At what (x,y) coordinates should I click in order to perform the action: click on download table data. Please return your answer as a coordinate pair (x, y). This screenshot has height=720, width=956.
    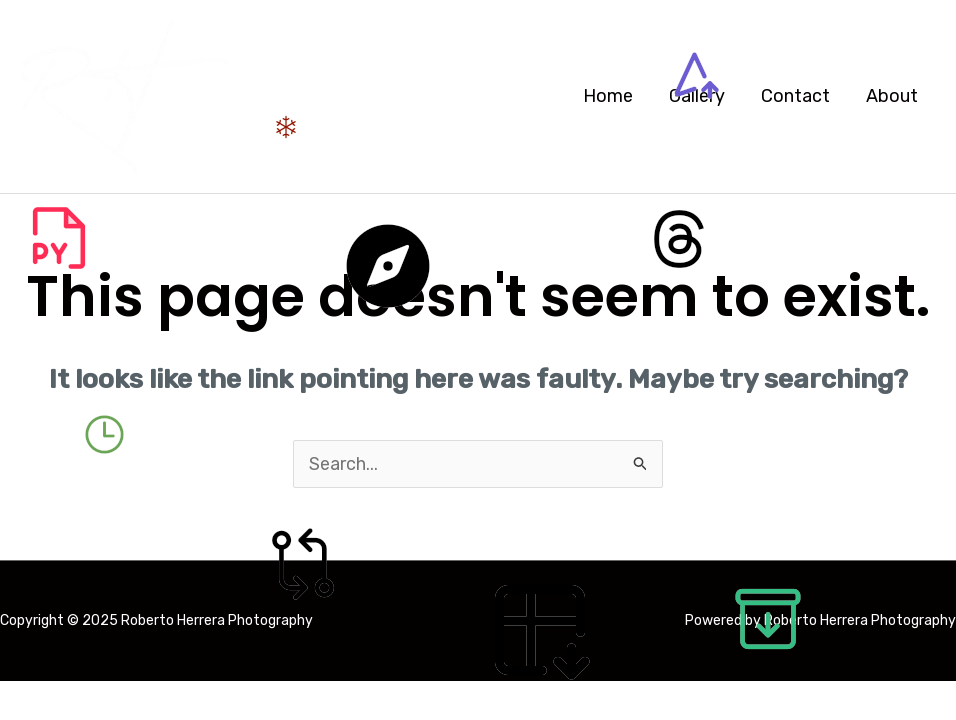
    Looking at the image, I should click on (540, 630).